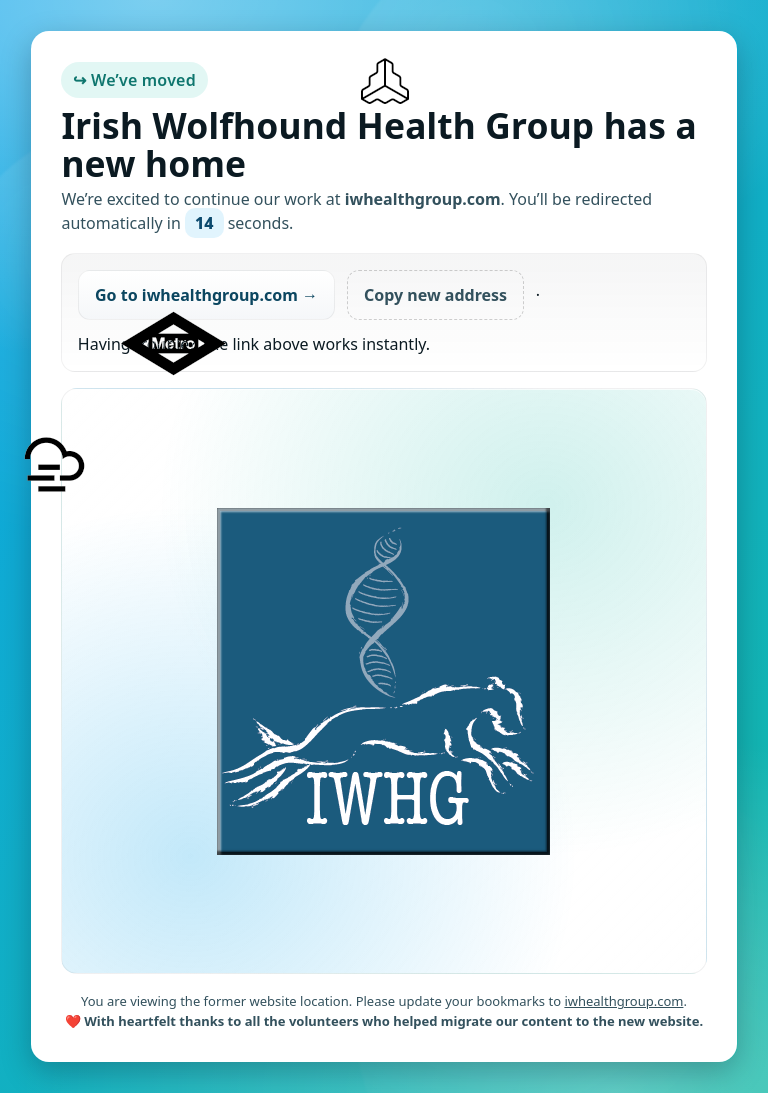 The width and height of the screenshot is (768, 1093). I want to click on open the Metro de Madrid transit app, so click(173, 343).